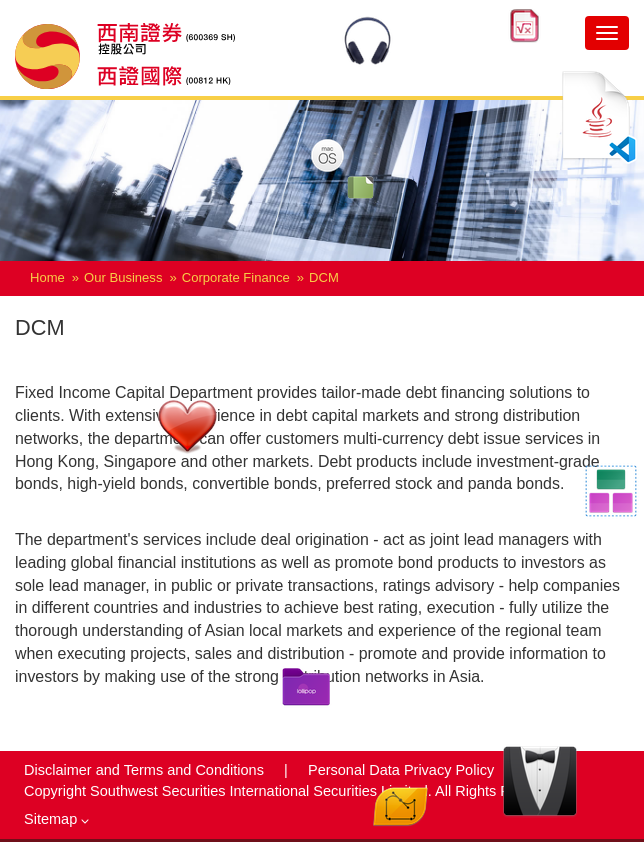 The width and height of the screenshot is (644, 842). I want to click on access shape style library in iMovie, so click(400, 806).